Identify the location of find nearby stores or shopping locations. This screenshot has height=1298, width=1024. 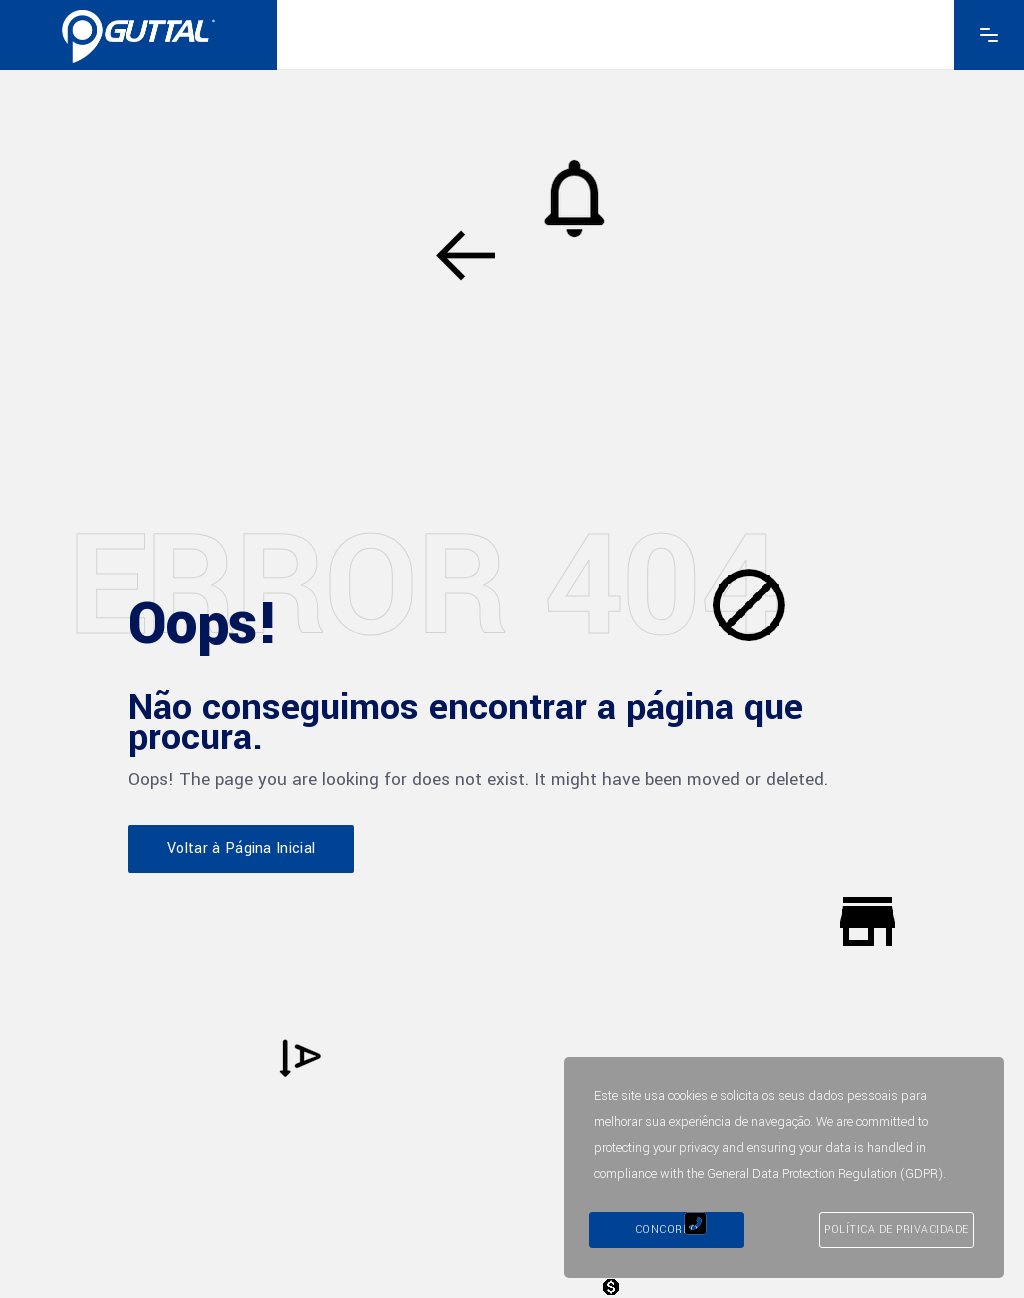
(867, 921).